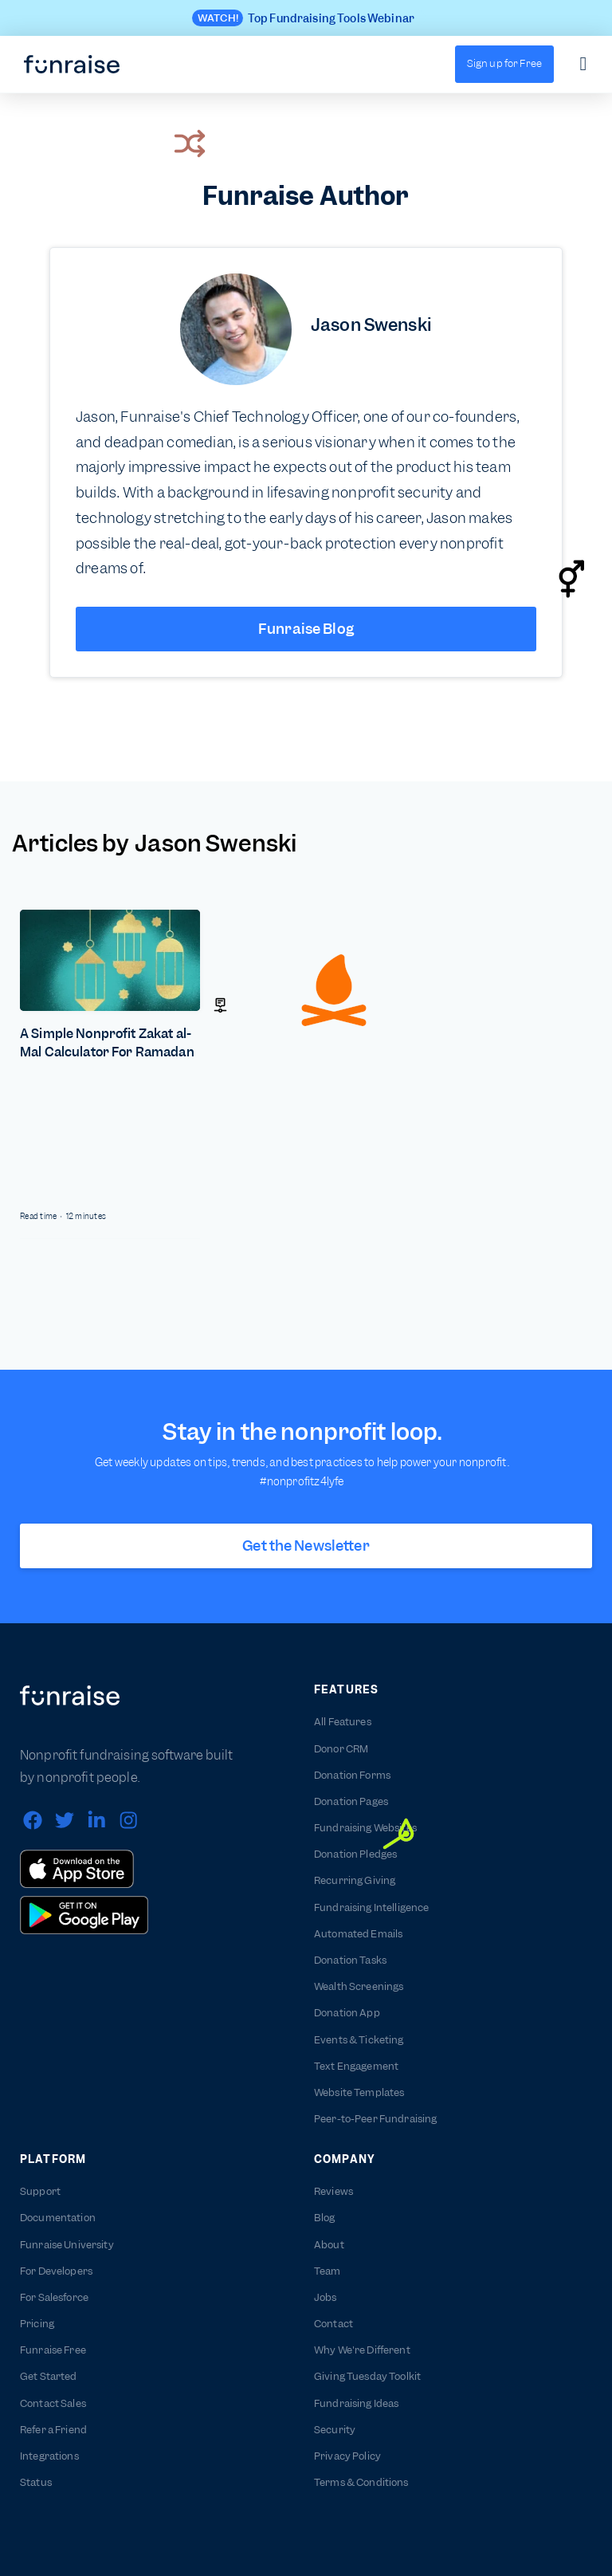  Describe the element at coordinates (334, 990) in the screenshot. I see `access camping or outdoor activity features` at that location.